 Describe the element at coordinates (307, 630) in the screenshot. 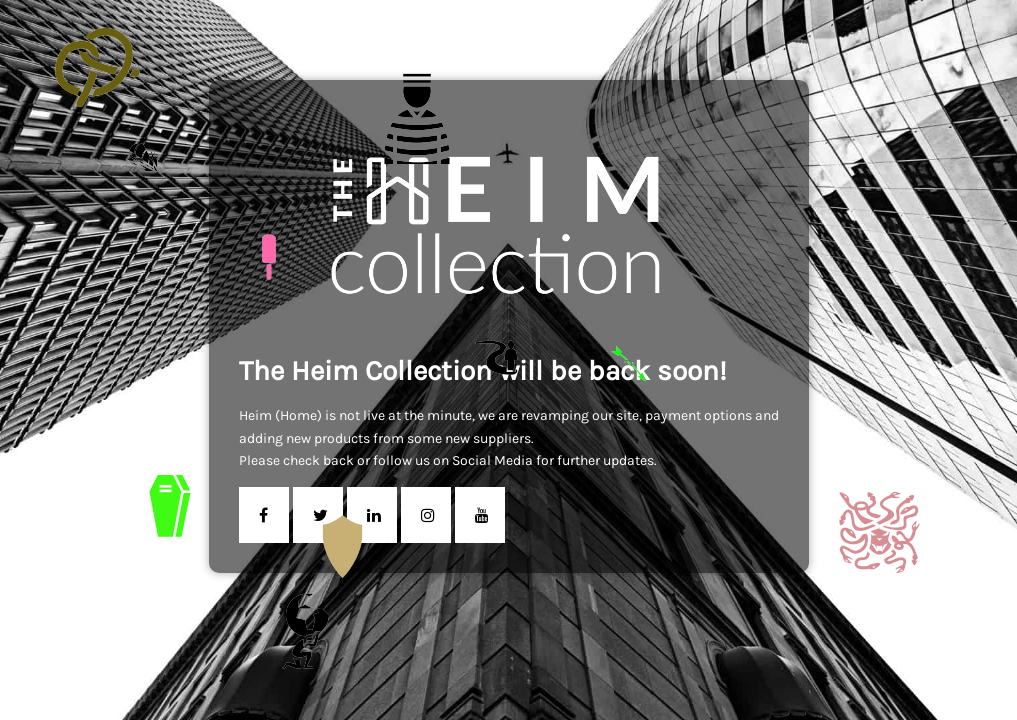

I see `view world map or global content` at that location.